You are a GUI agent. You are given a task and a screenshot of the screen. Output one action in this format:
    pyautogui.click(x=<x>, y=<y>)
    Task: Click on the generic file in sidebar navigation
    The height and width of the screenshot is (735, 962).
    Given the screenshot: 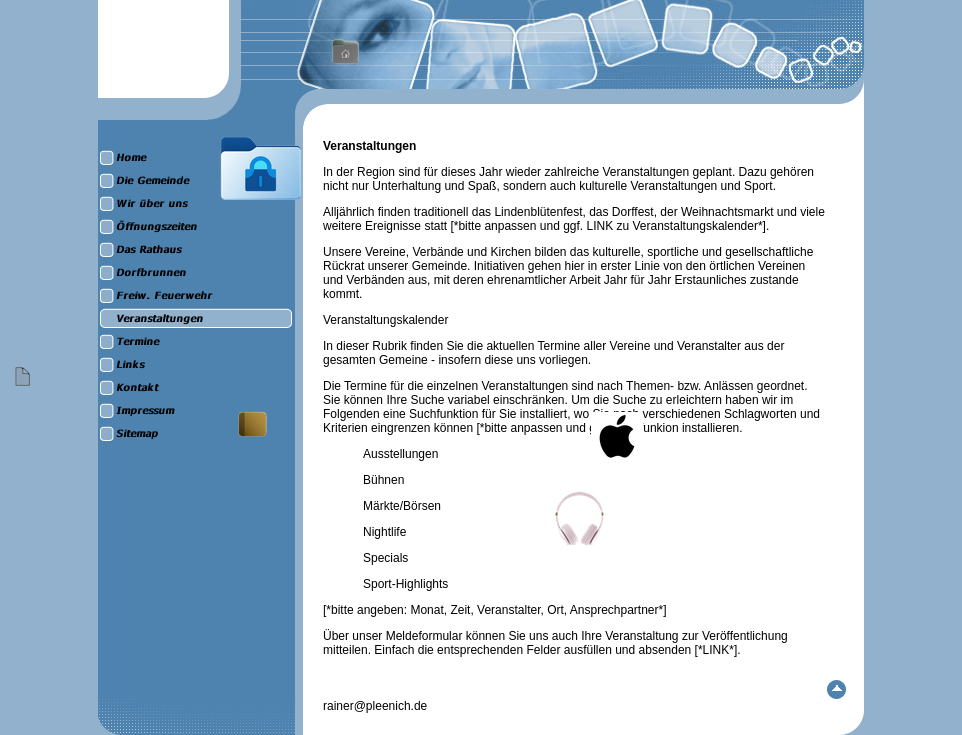 What is the action you would take?
    pyautogui.click(x=22, y=376)
    